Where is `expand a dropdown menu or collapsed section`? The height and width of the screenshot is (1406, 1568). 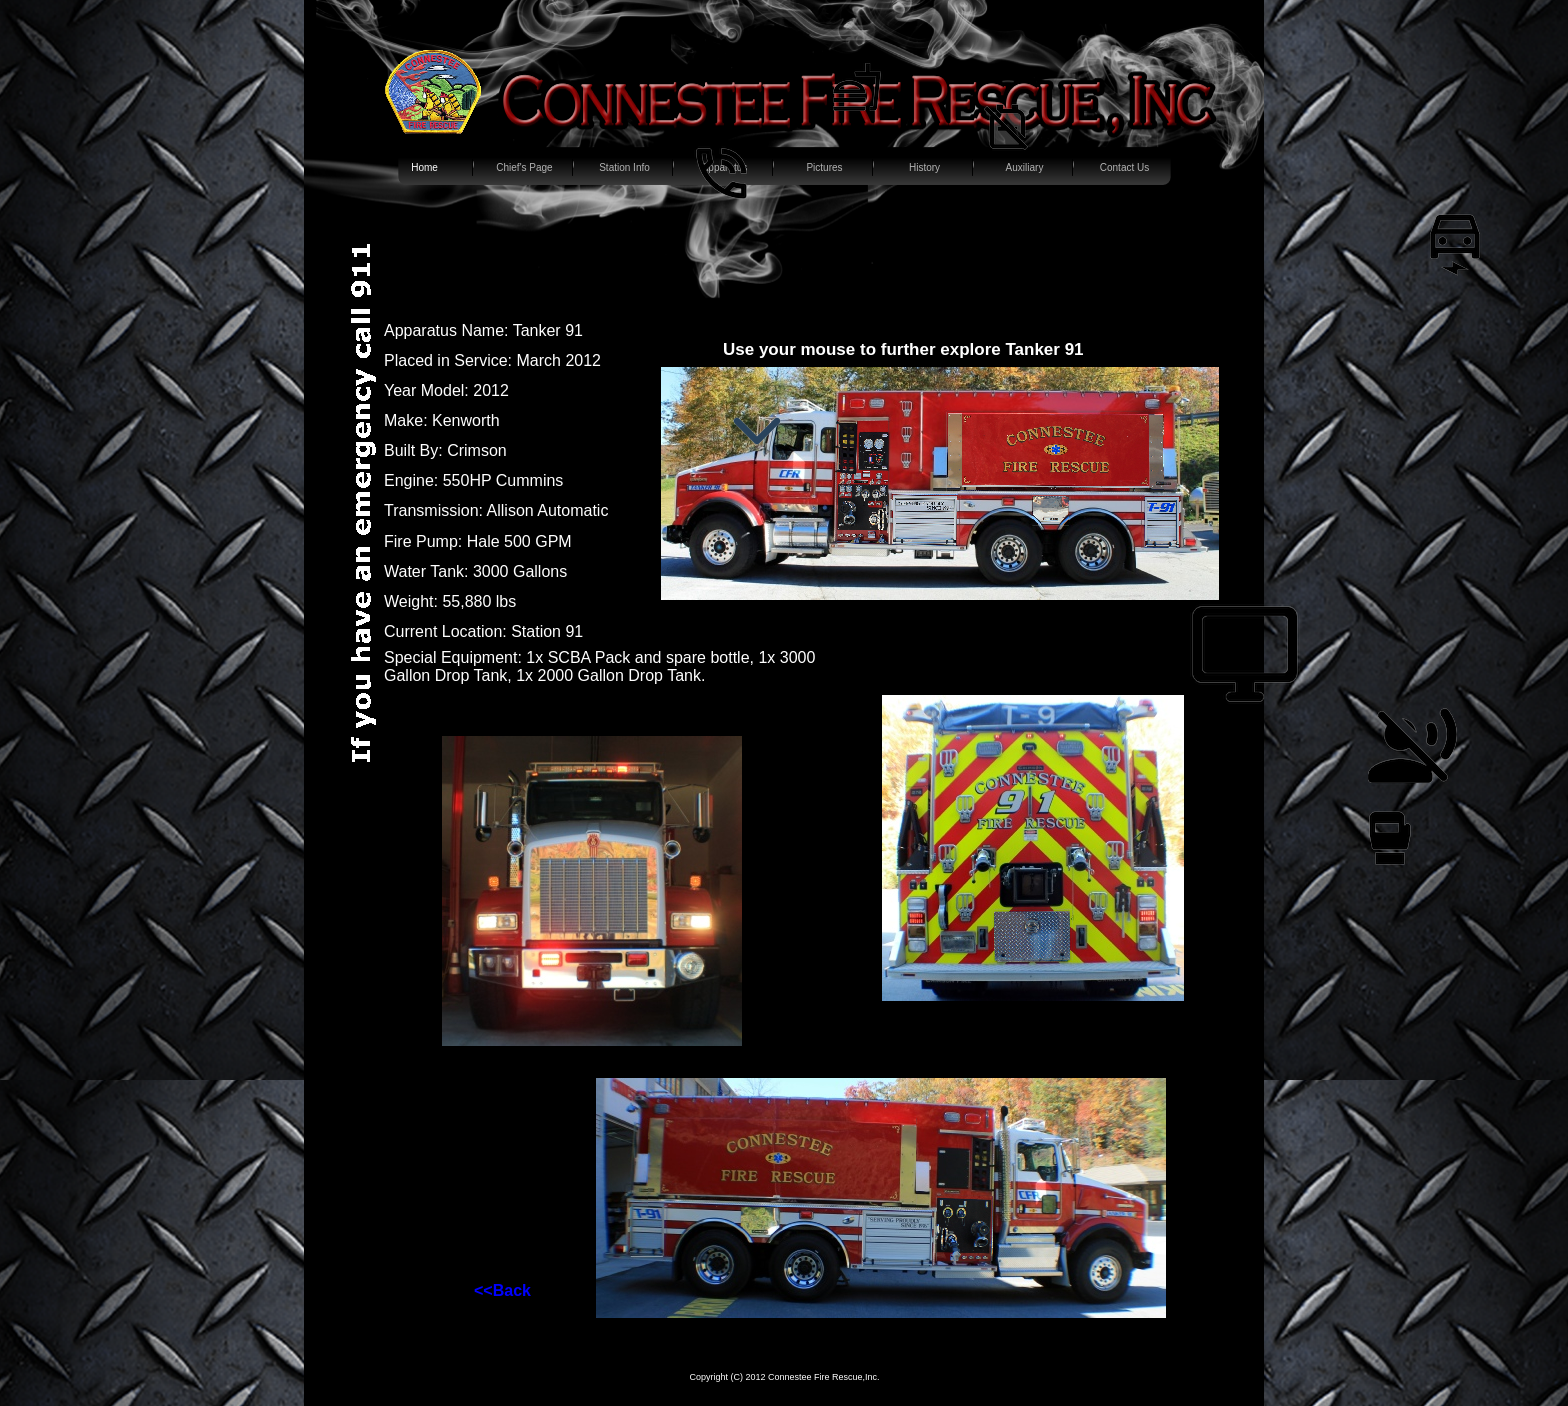
expand a dropdown menu or collapsed section is located at coordinates (757, 431).